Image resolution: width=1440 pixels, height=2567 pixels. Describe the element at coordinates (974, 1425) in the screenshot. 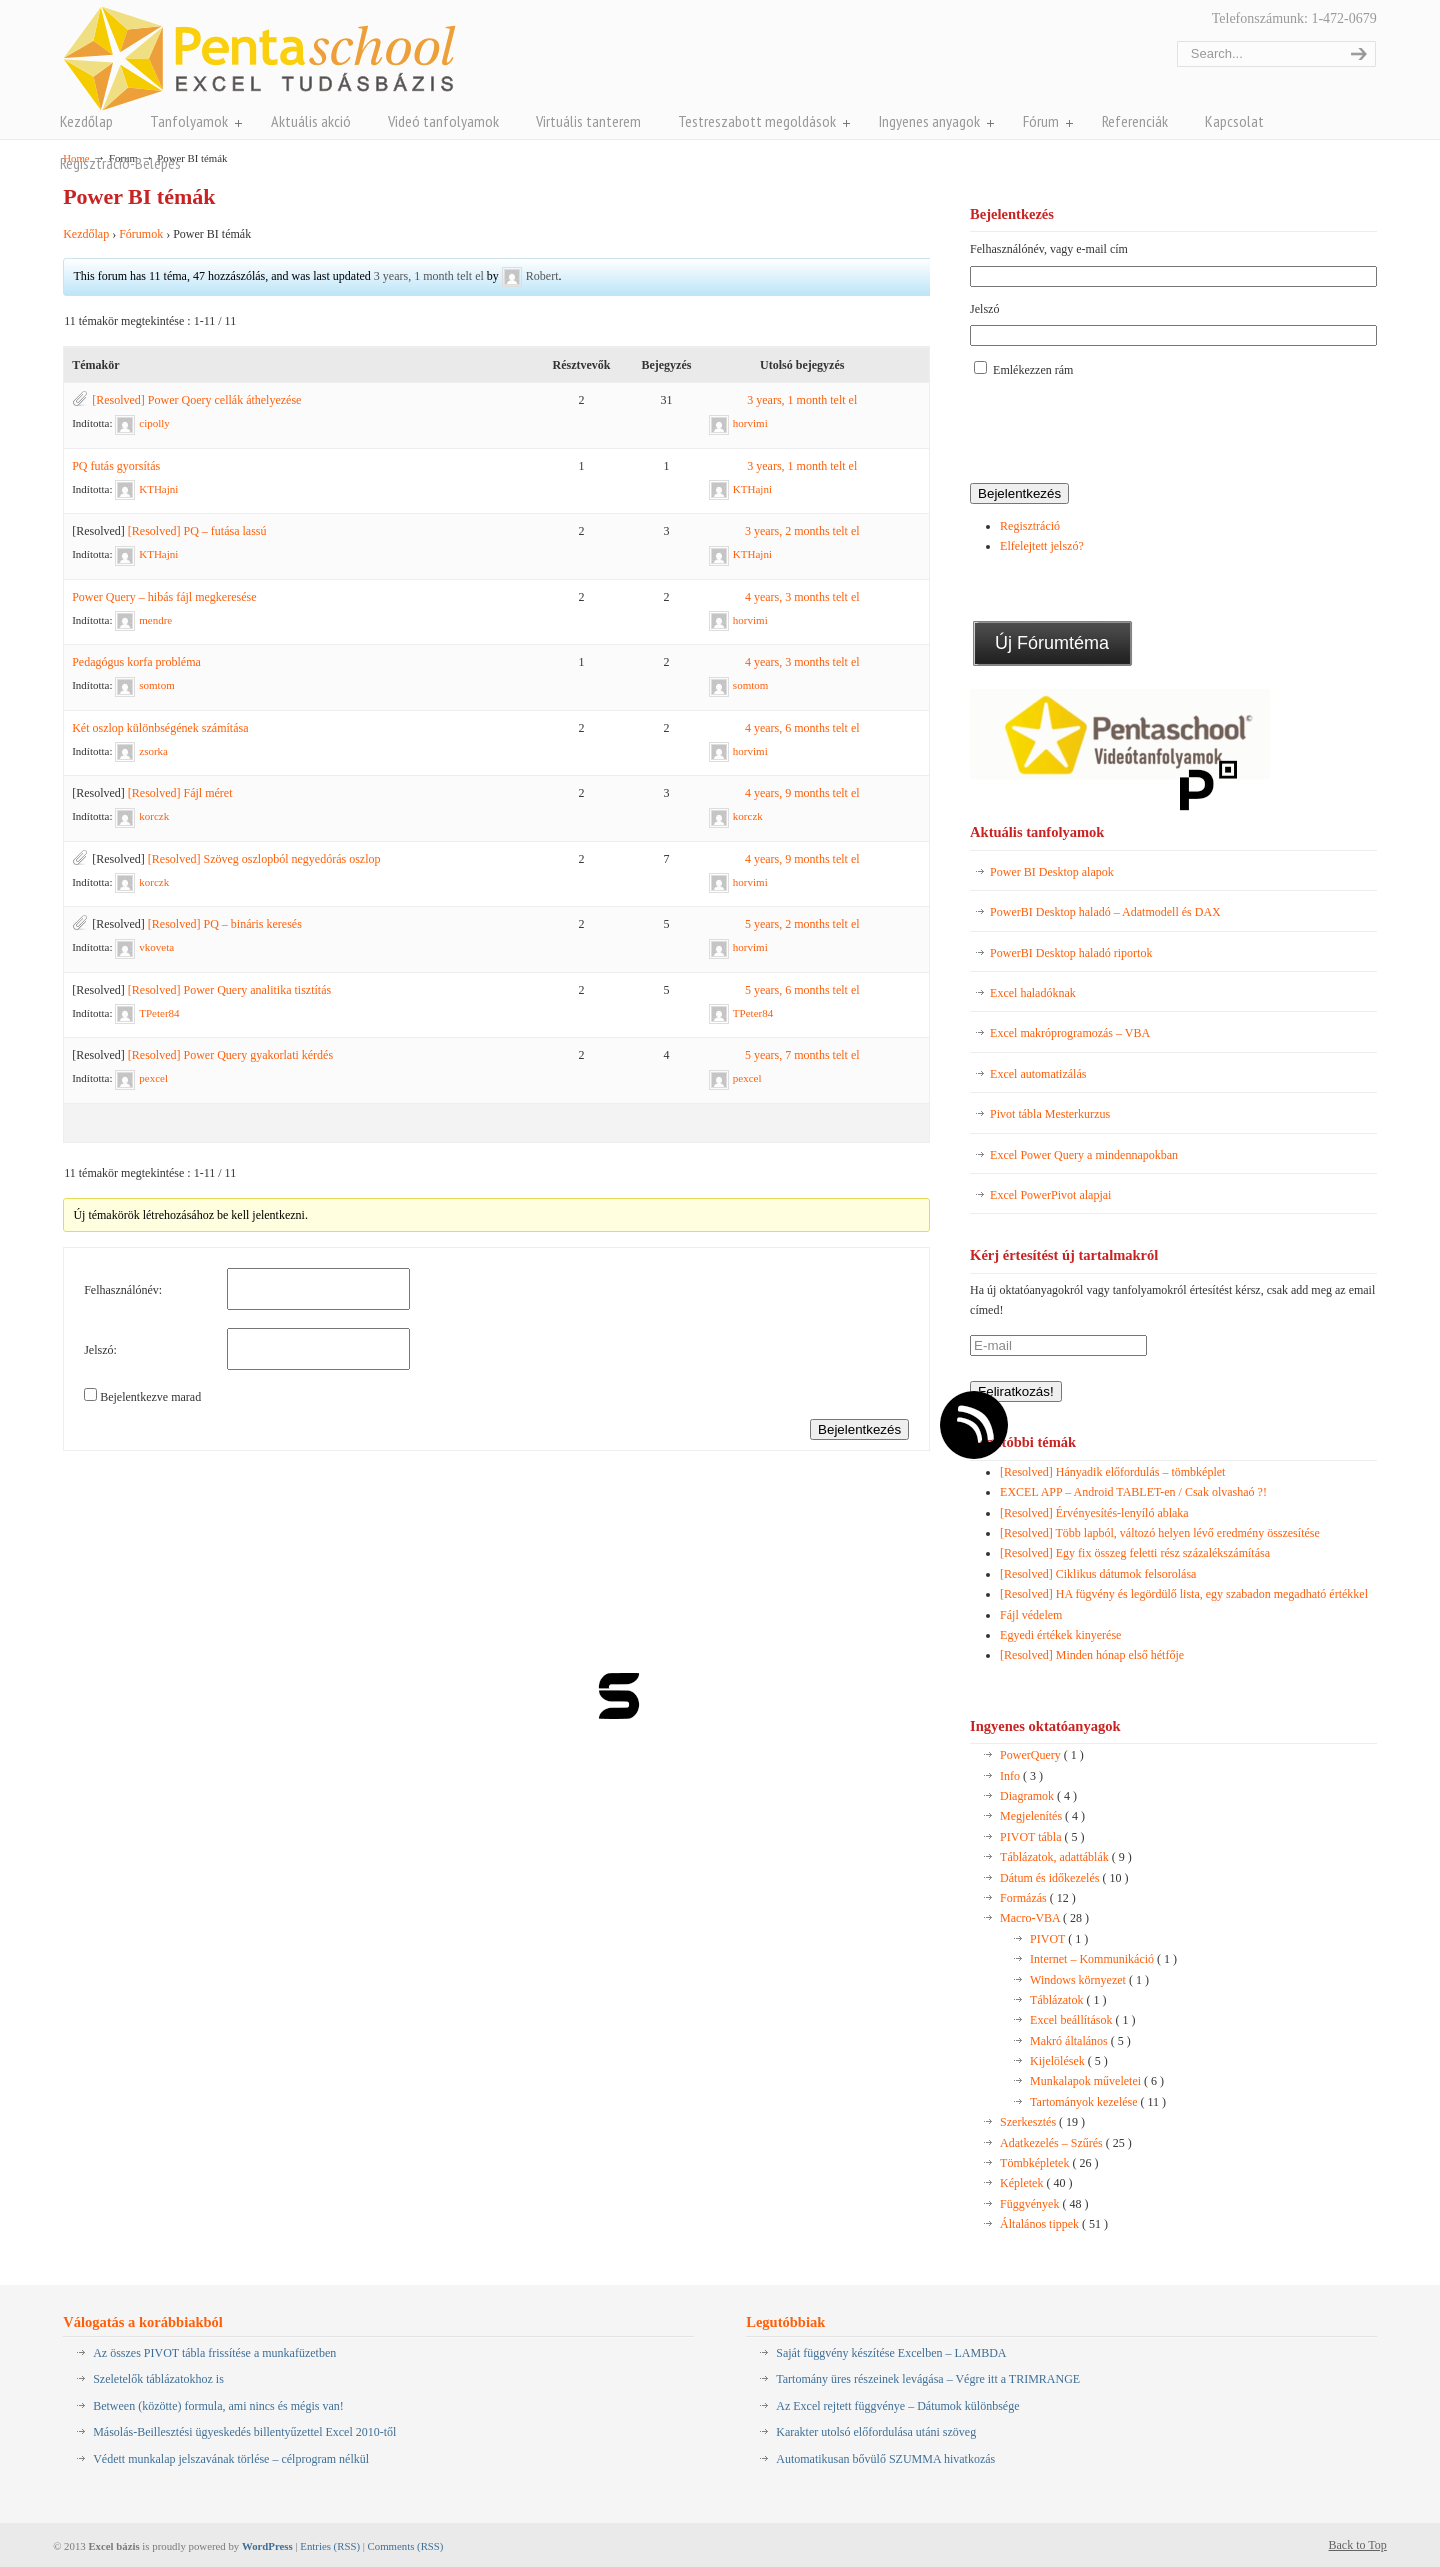

I see `visit hearthis.at music streaming platform` at that location.